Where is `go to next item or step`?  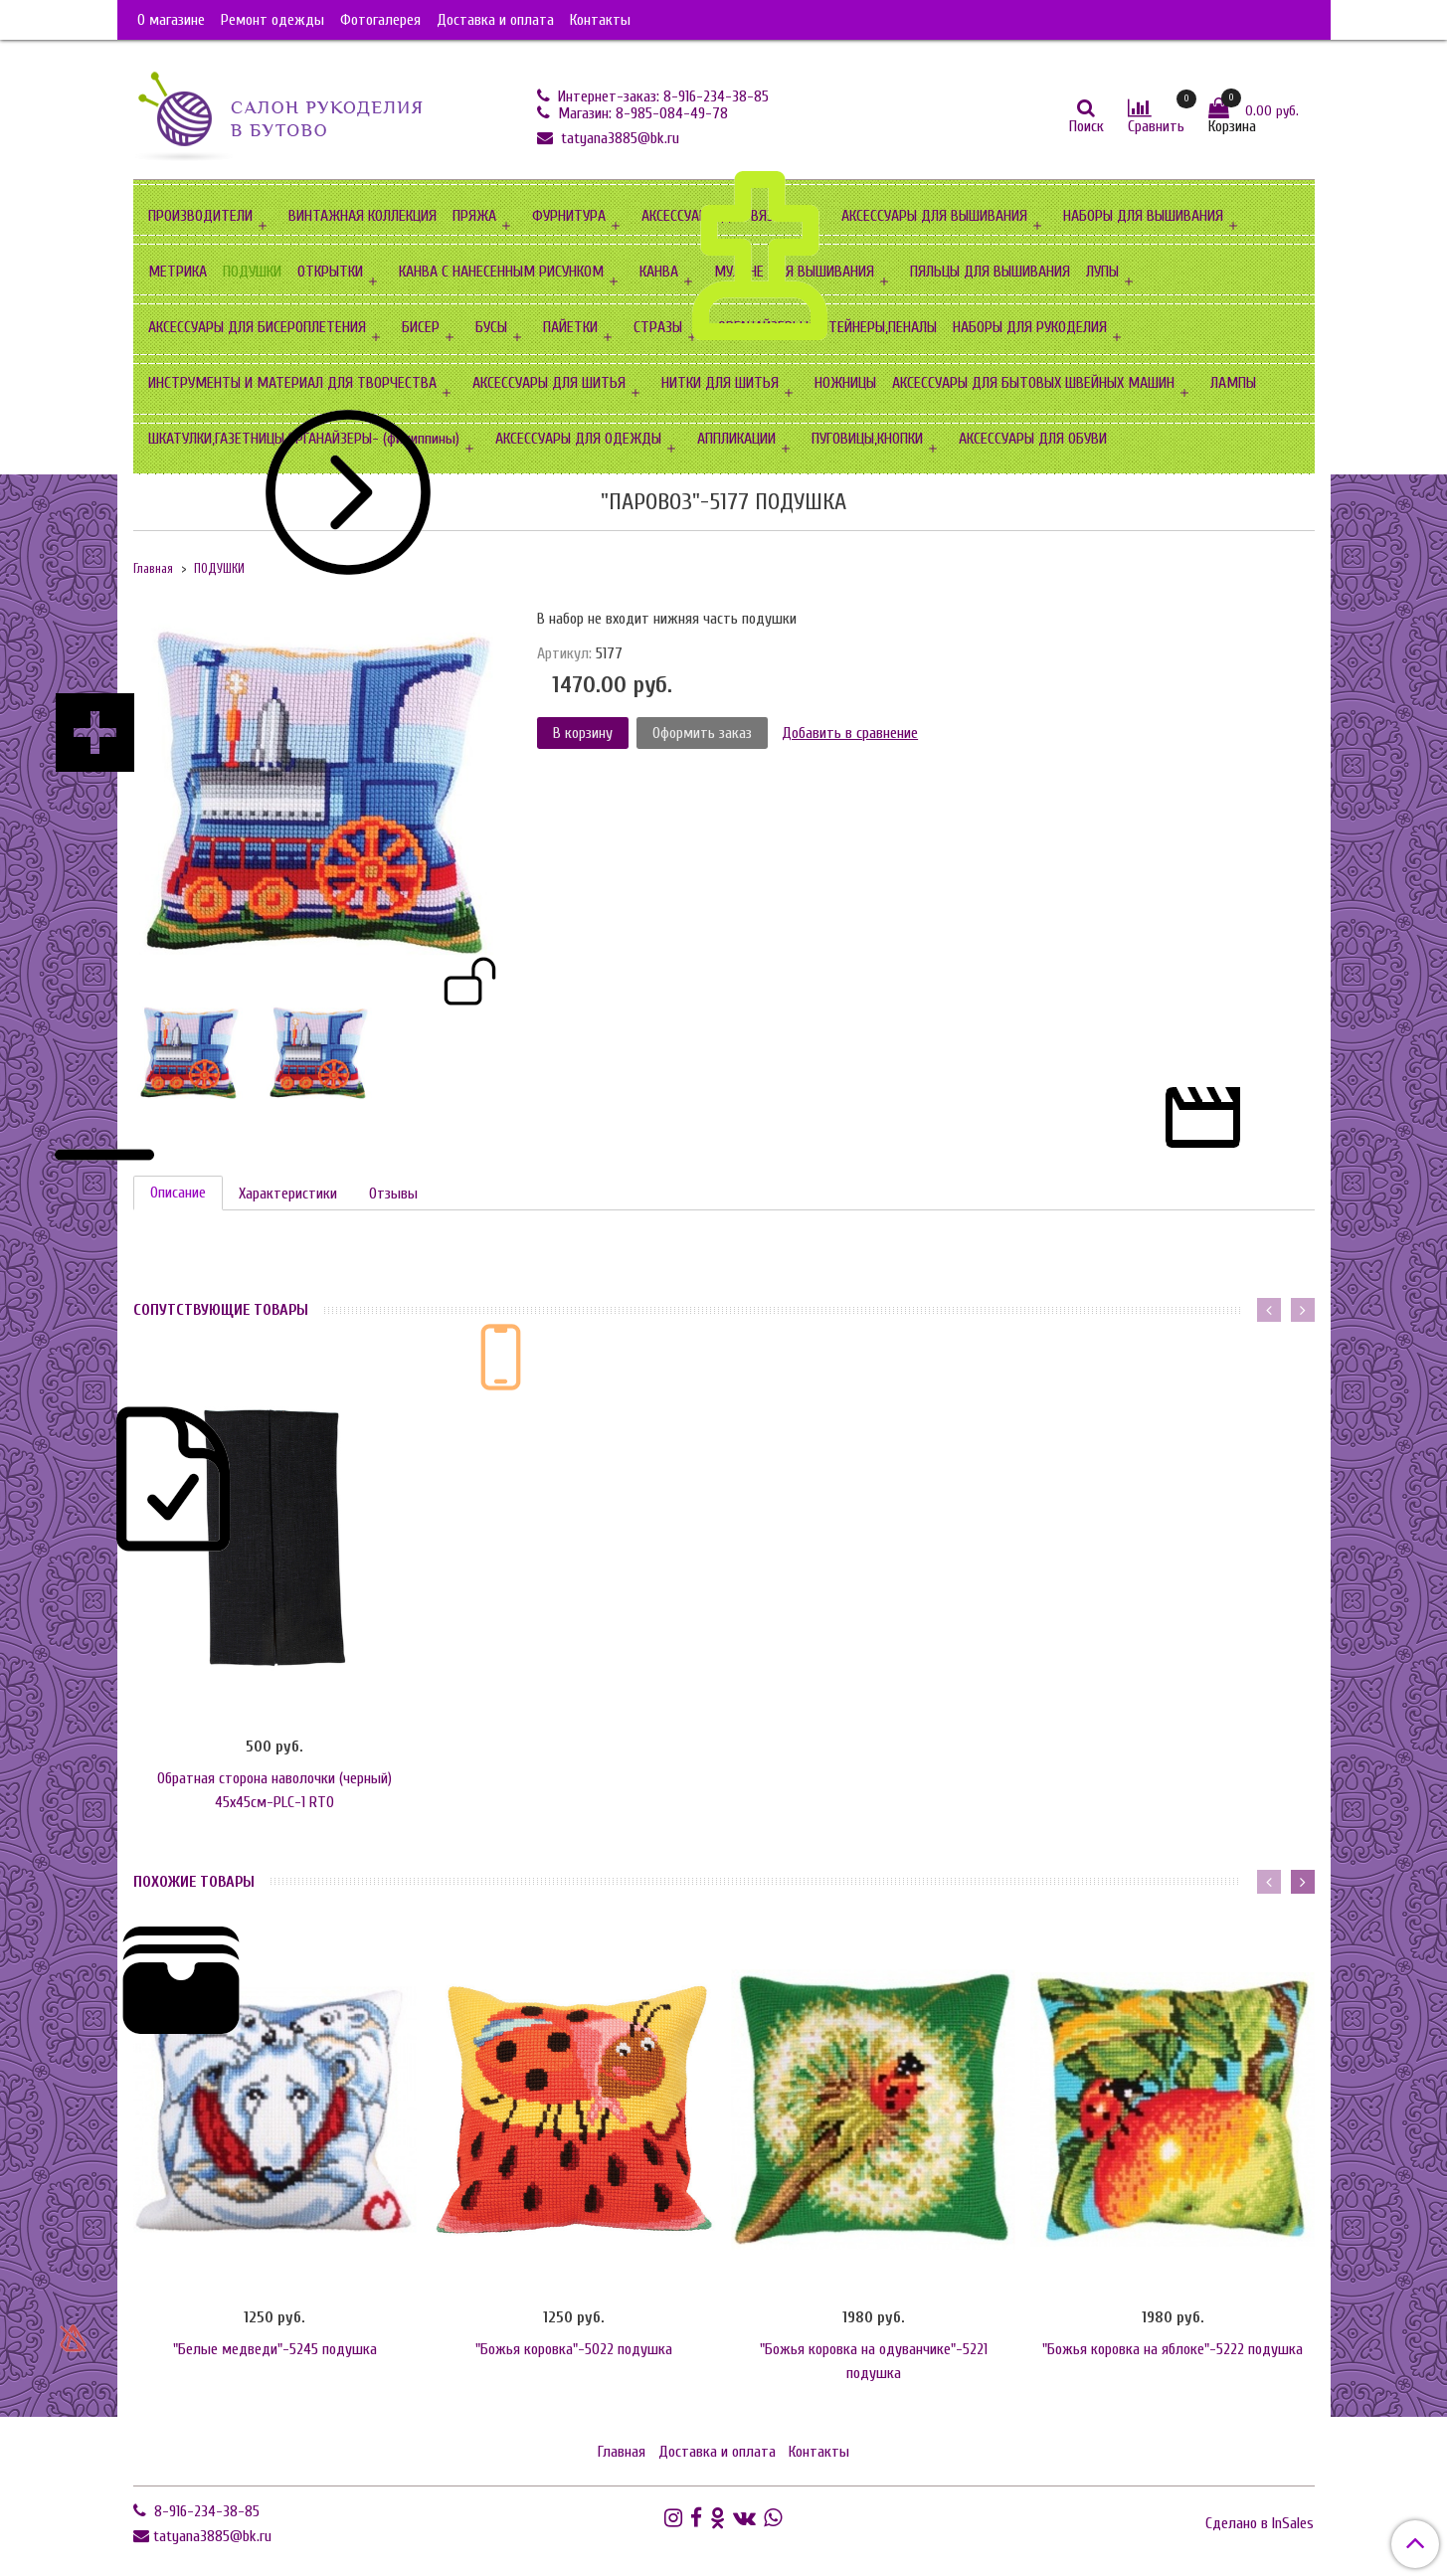
go to next item or step is located at coordinates (348, 492).